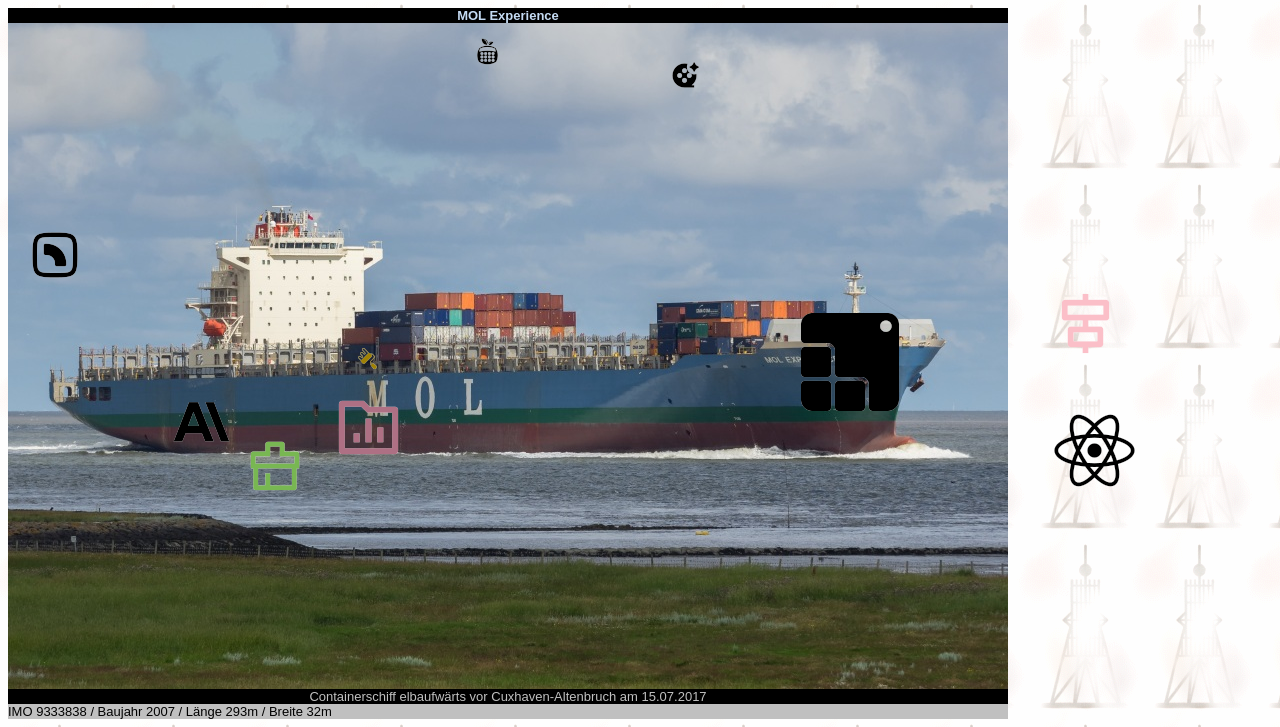 The width and height of the screenshot is (1280, 727). Describe the element at coordinates (1085, 323) in the screenshot. I see `align selected items to horizontal center` at that location.